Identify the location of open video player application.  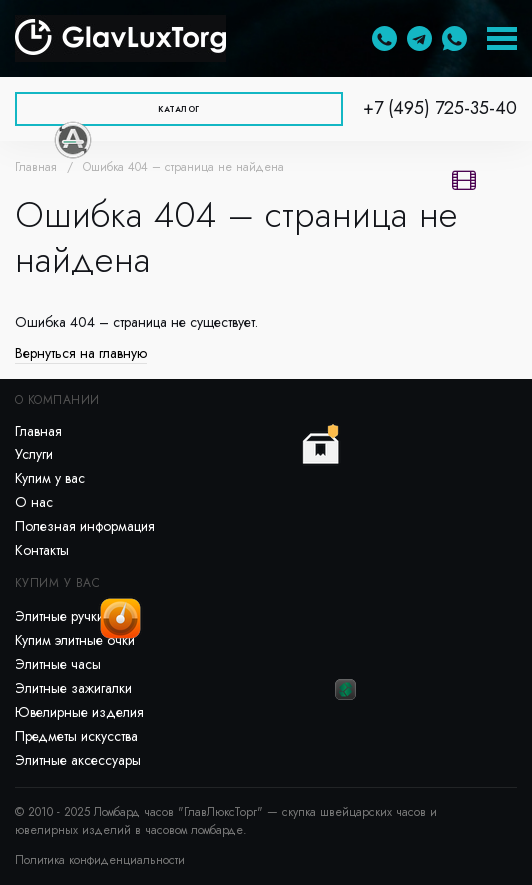
(464, 181).